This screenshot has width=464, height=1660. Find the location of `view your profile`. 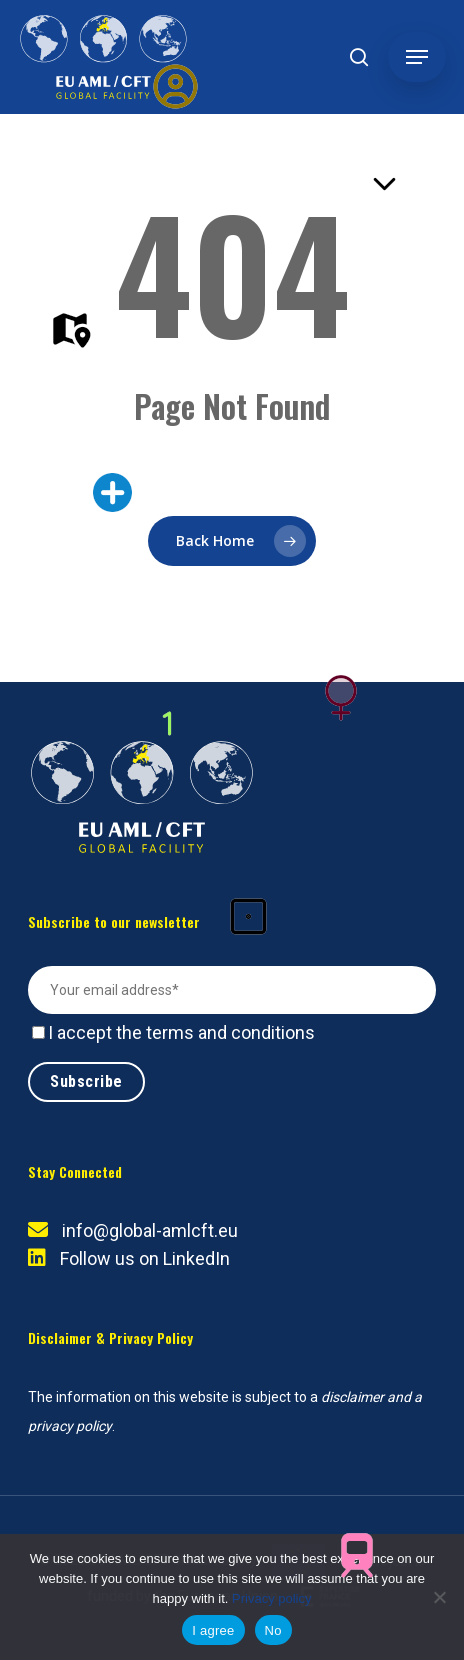

view your profile is located at coordinates (175, 86).